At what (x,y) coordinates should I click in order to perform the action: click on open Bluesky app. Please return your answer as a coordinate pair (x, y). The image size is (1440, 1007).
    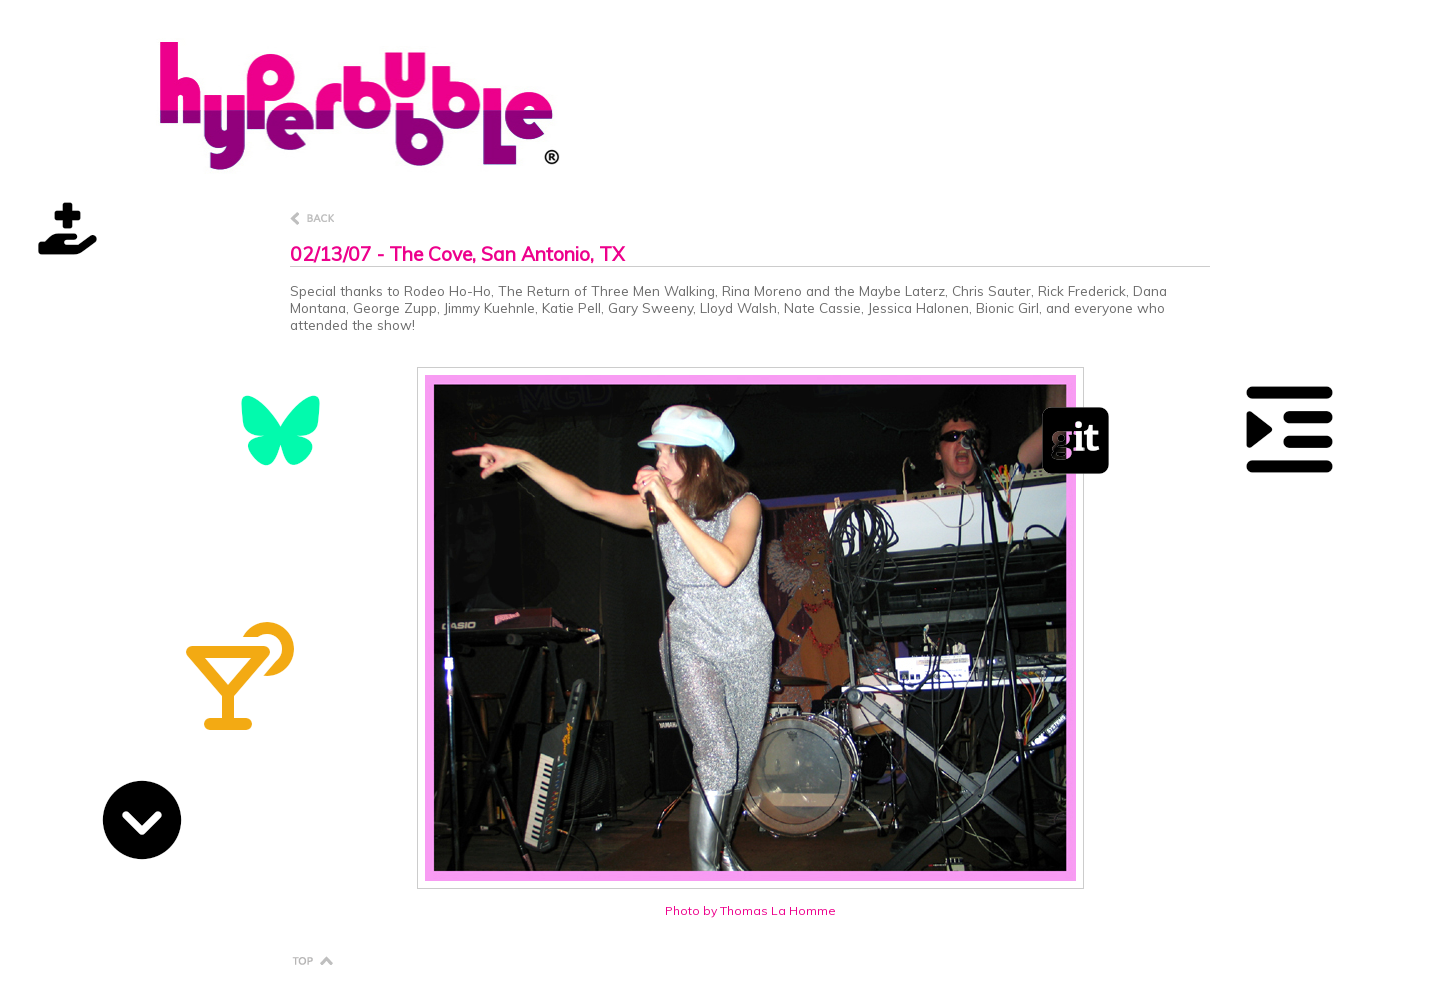
    Looking at the image, I should click on (280, 430).